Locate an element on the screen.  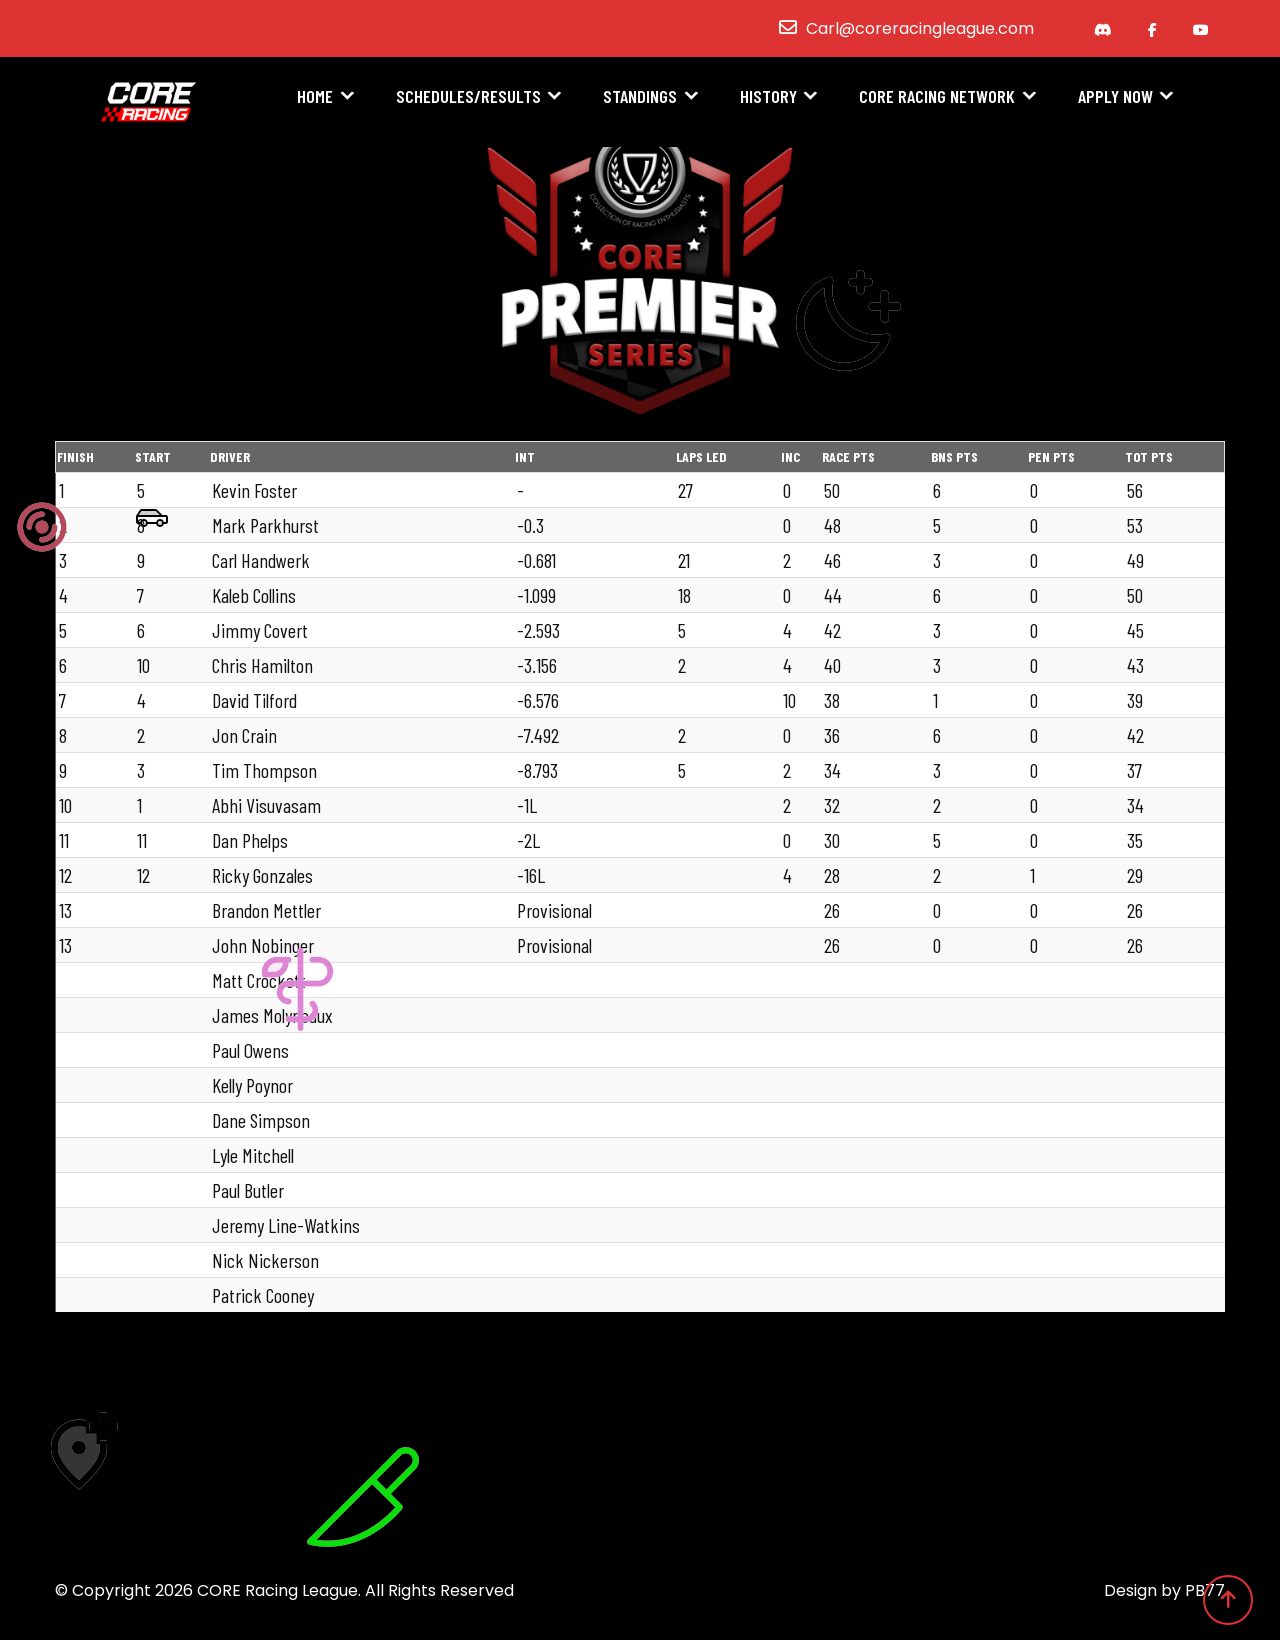
access cutting or slicing tools is located at coordinates (363, 1499).